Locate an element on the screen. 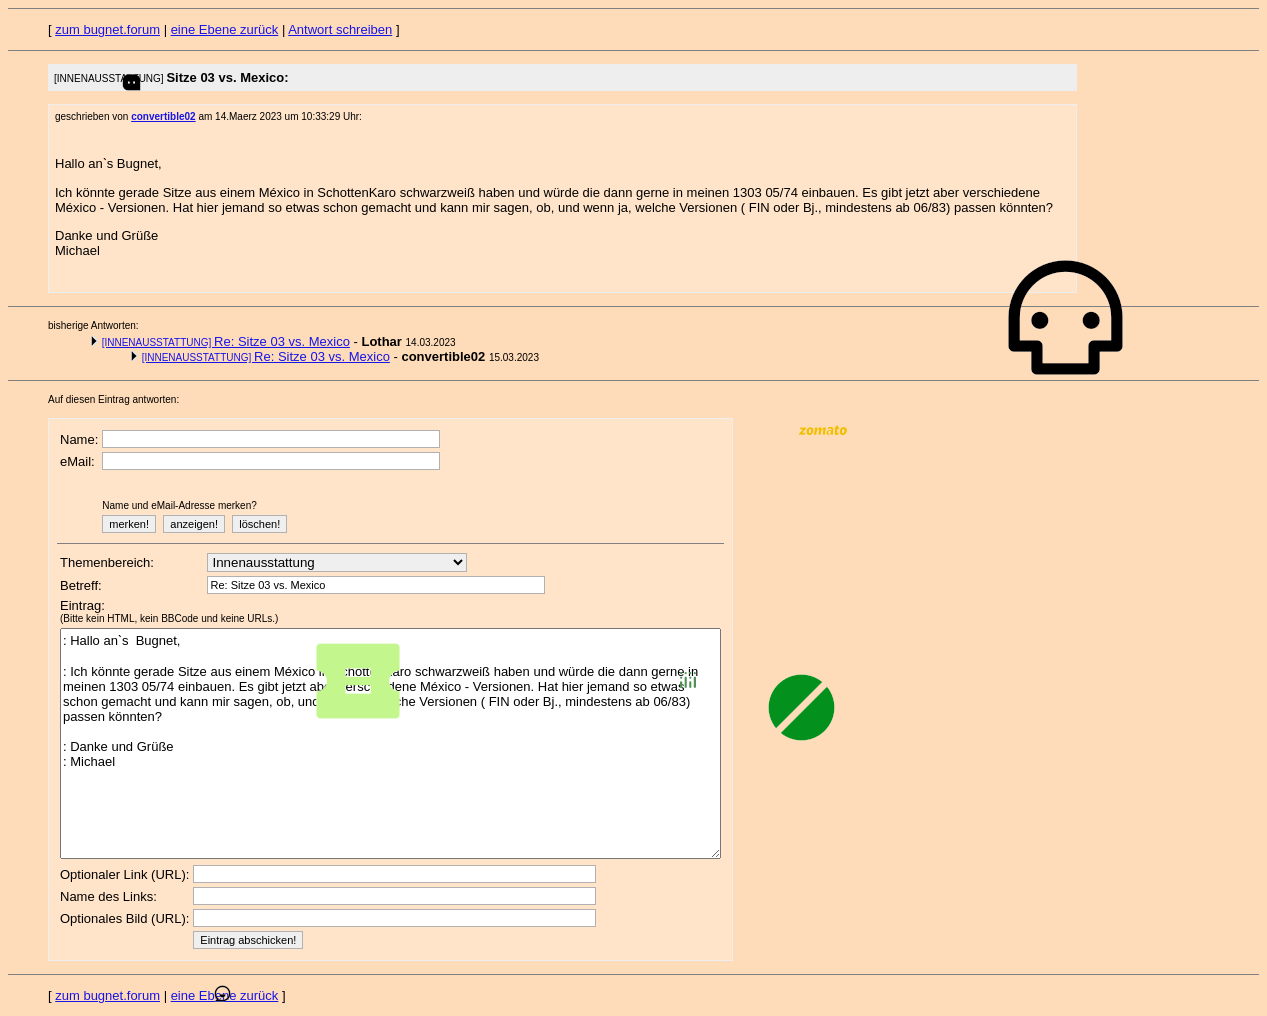 The image size is (1267, 1016). plotly data visualization platform logo is located at coordinates (688, 680).